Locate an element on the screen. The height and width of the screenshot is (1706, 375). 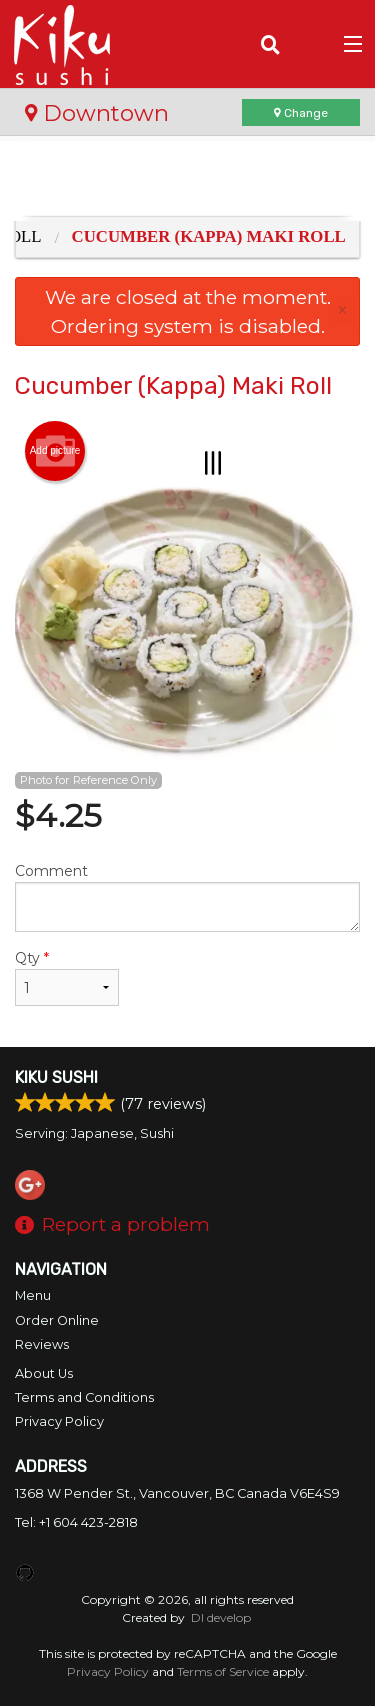
indicates a count or tally of three items is located at coordinates (217, 463).